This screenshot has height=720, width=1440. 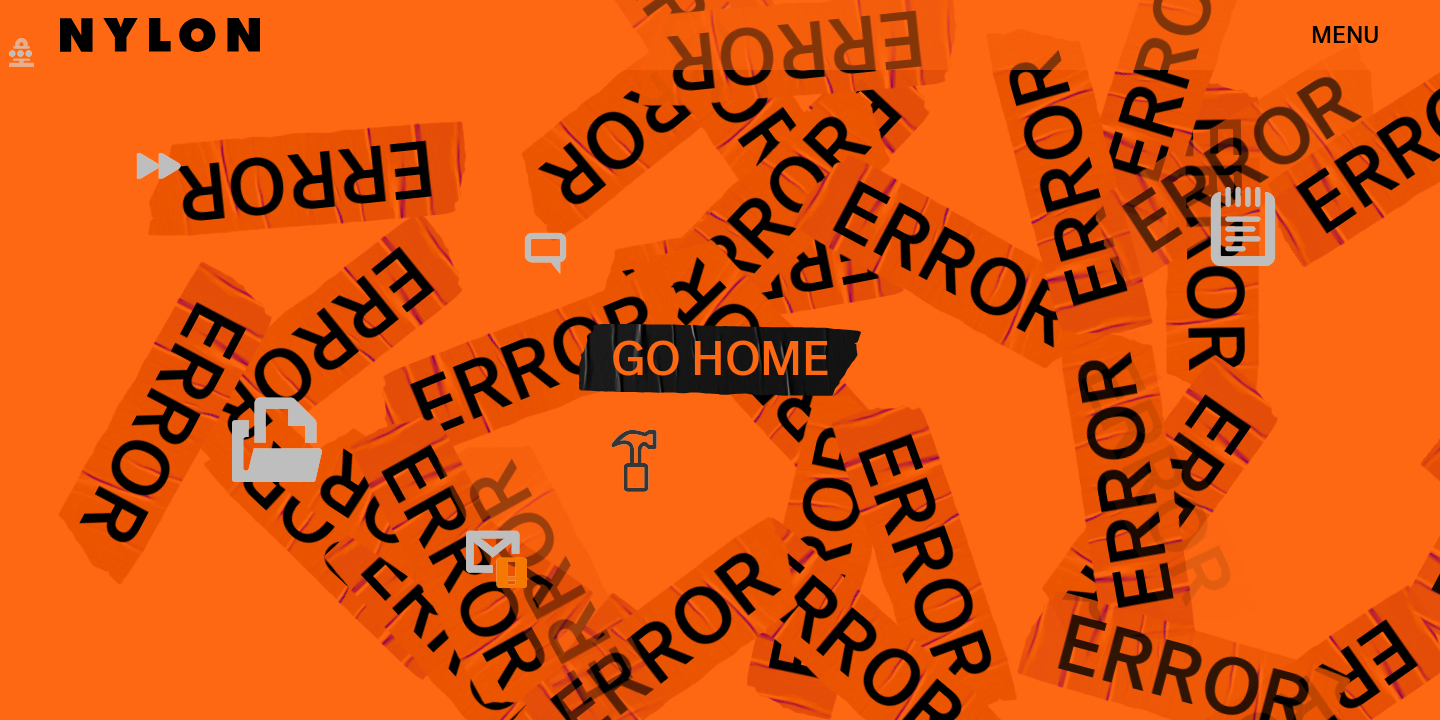 What do you see at coordinates (159, 166) in the screenshot?
I see `skip forward in media playback` at bounding box center [159, 166].